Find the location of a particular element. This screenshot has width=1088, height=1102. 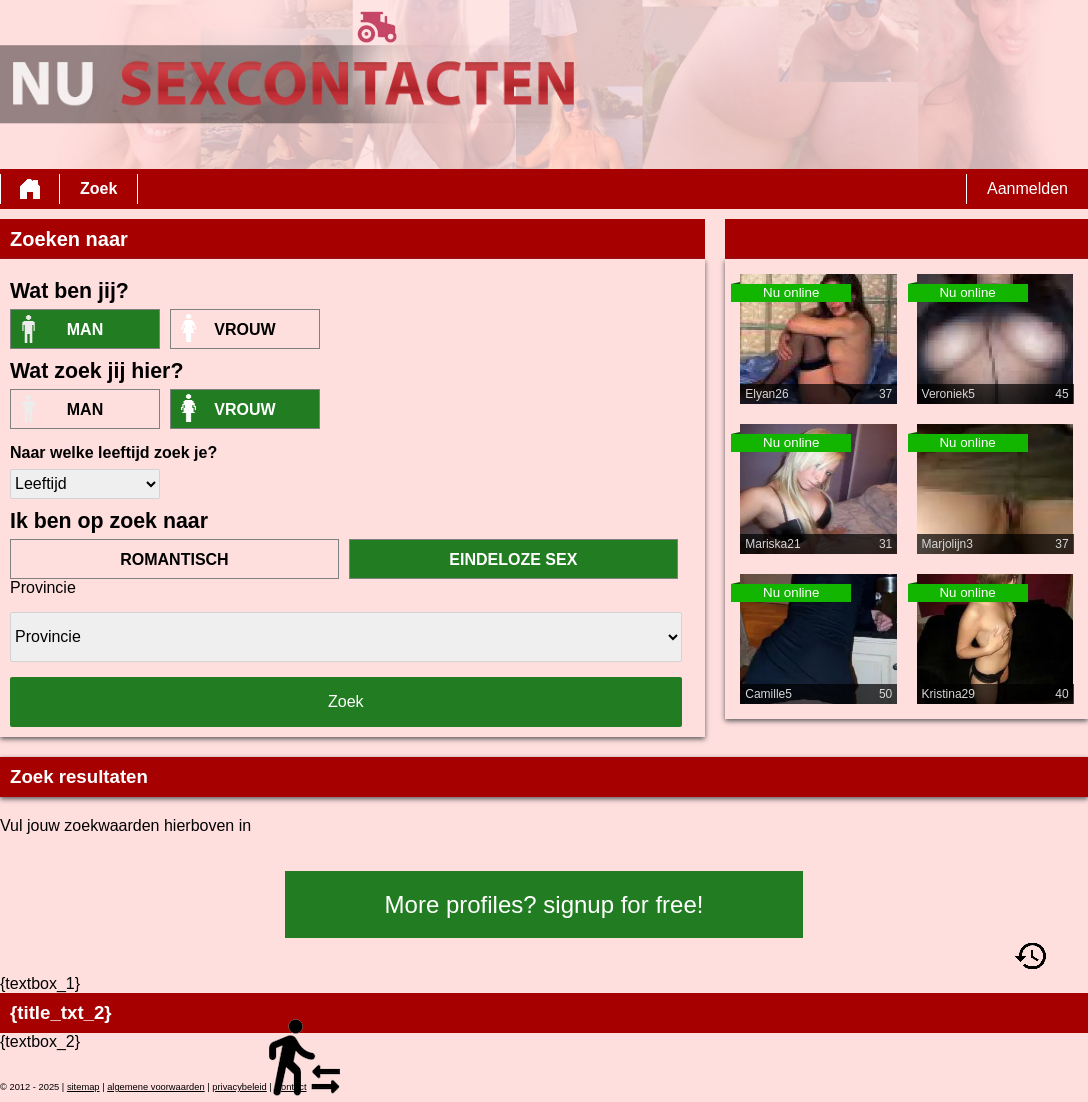

restore to a previous version is located at coordinates (1031, 956).